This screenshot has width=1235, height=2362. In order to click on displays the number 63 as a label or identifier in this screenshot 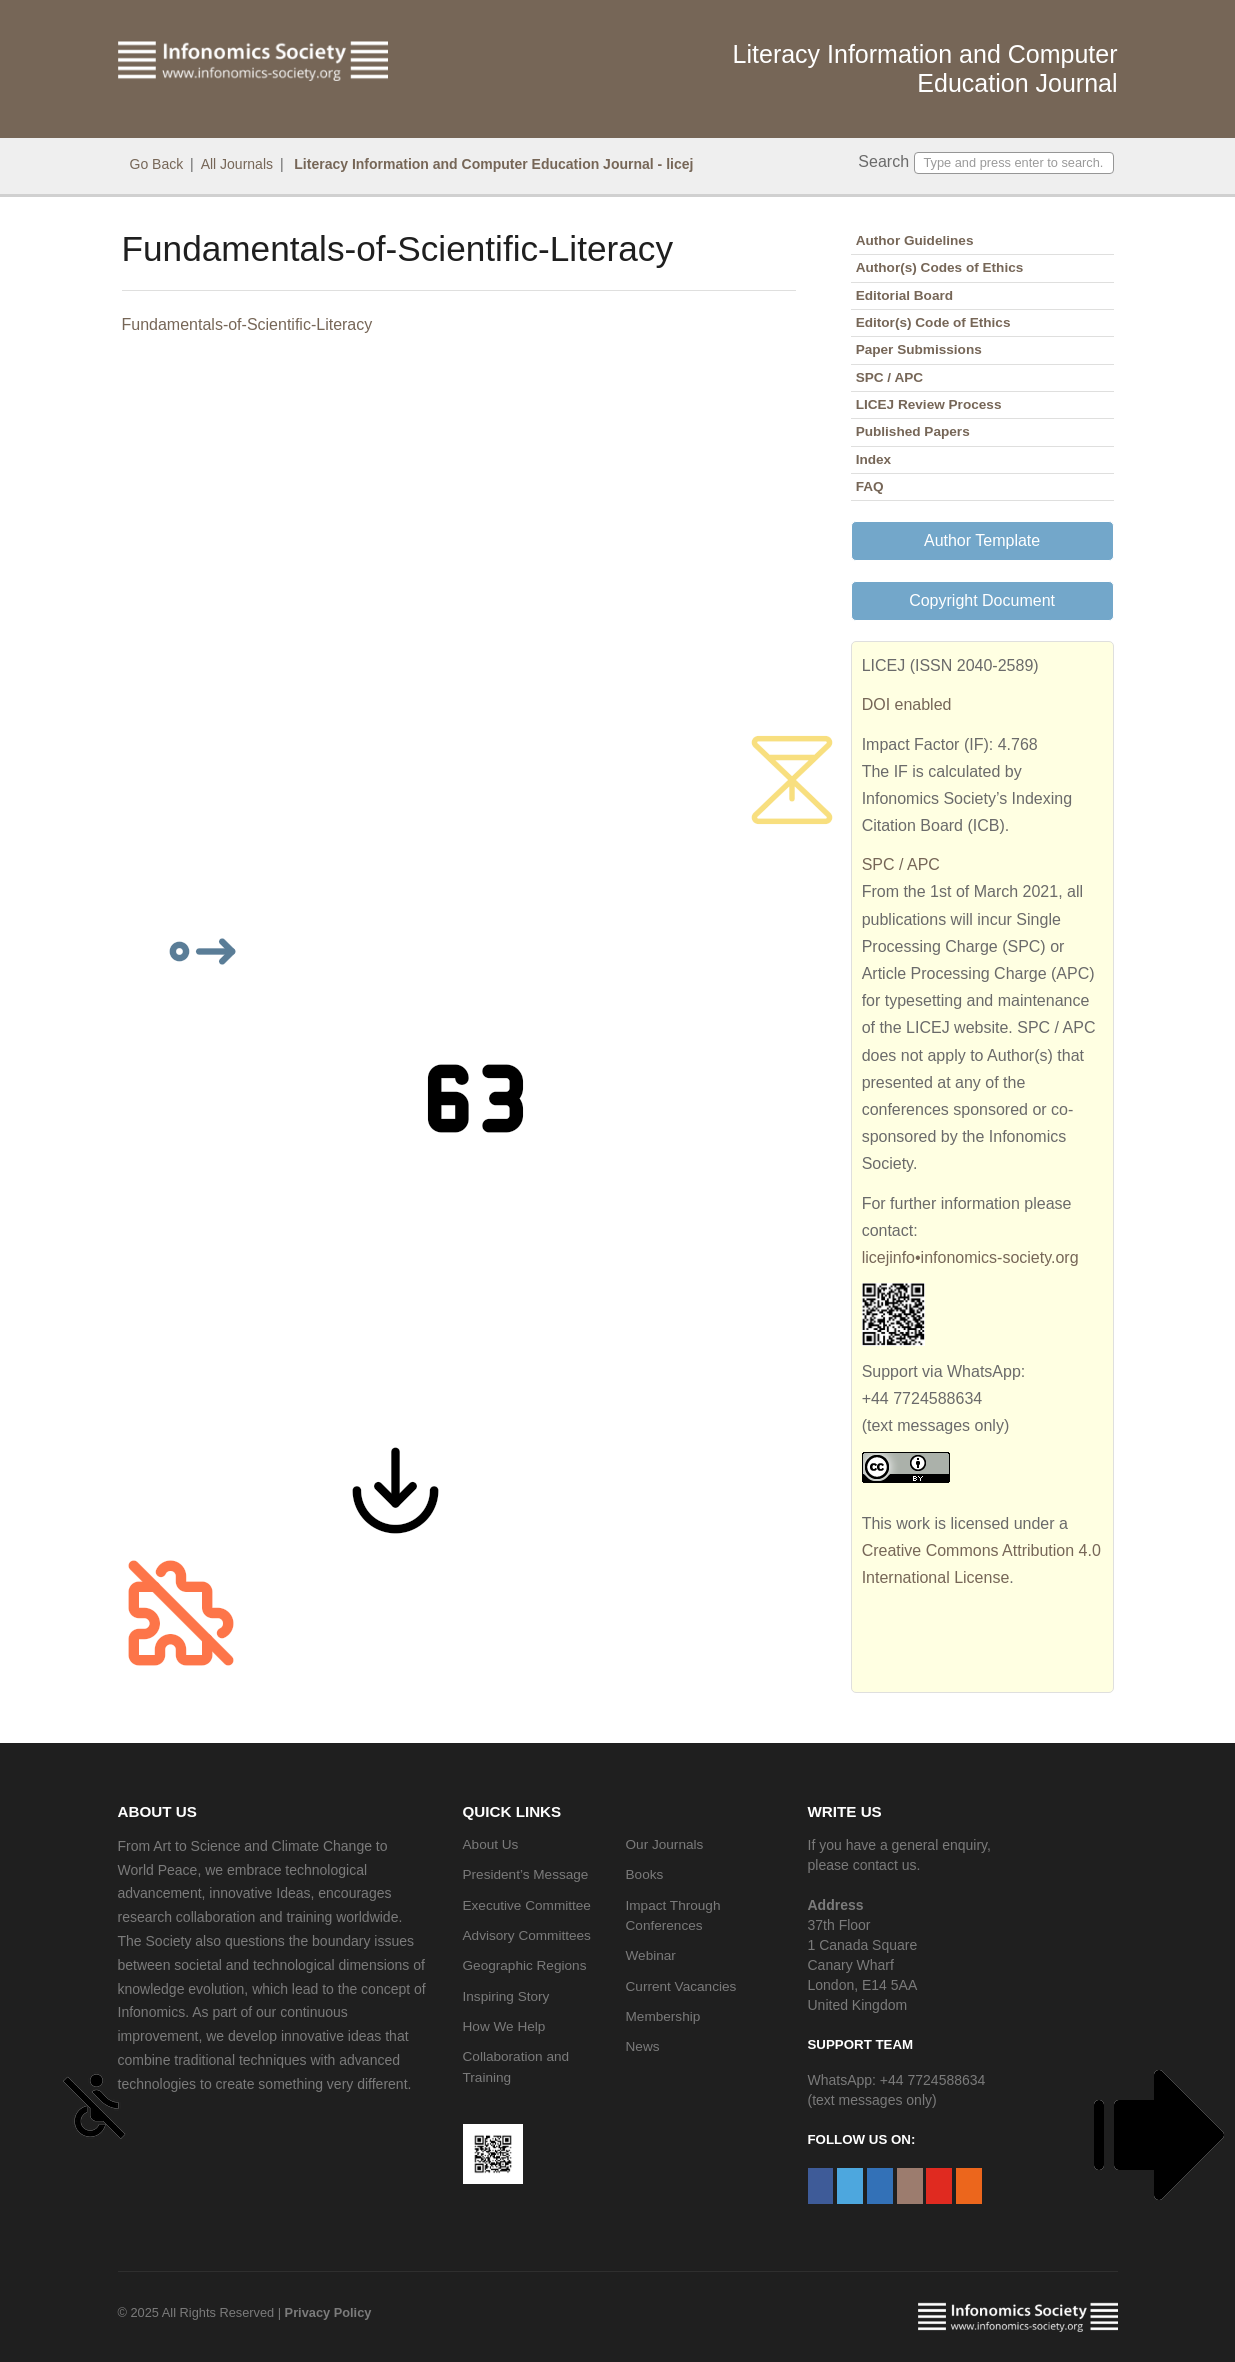, I will do `click(475, 1098)`.